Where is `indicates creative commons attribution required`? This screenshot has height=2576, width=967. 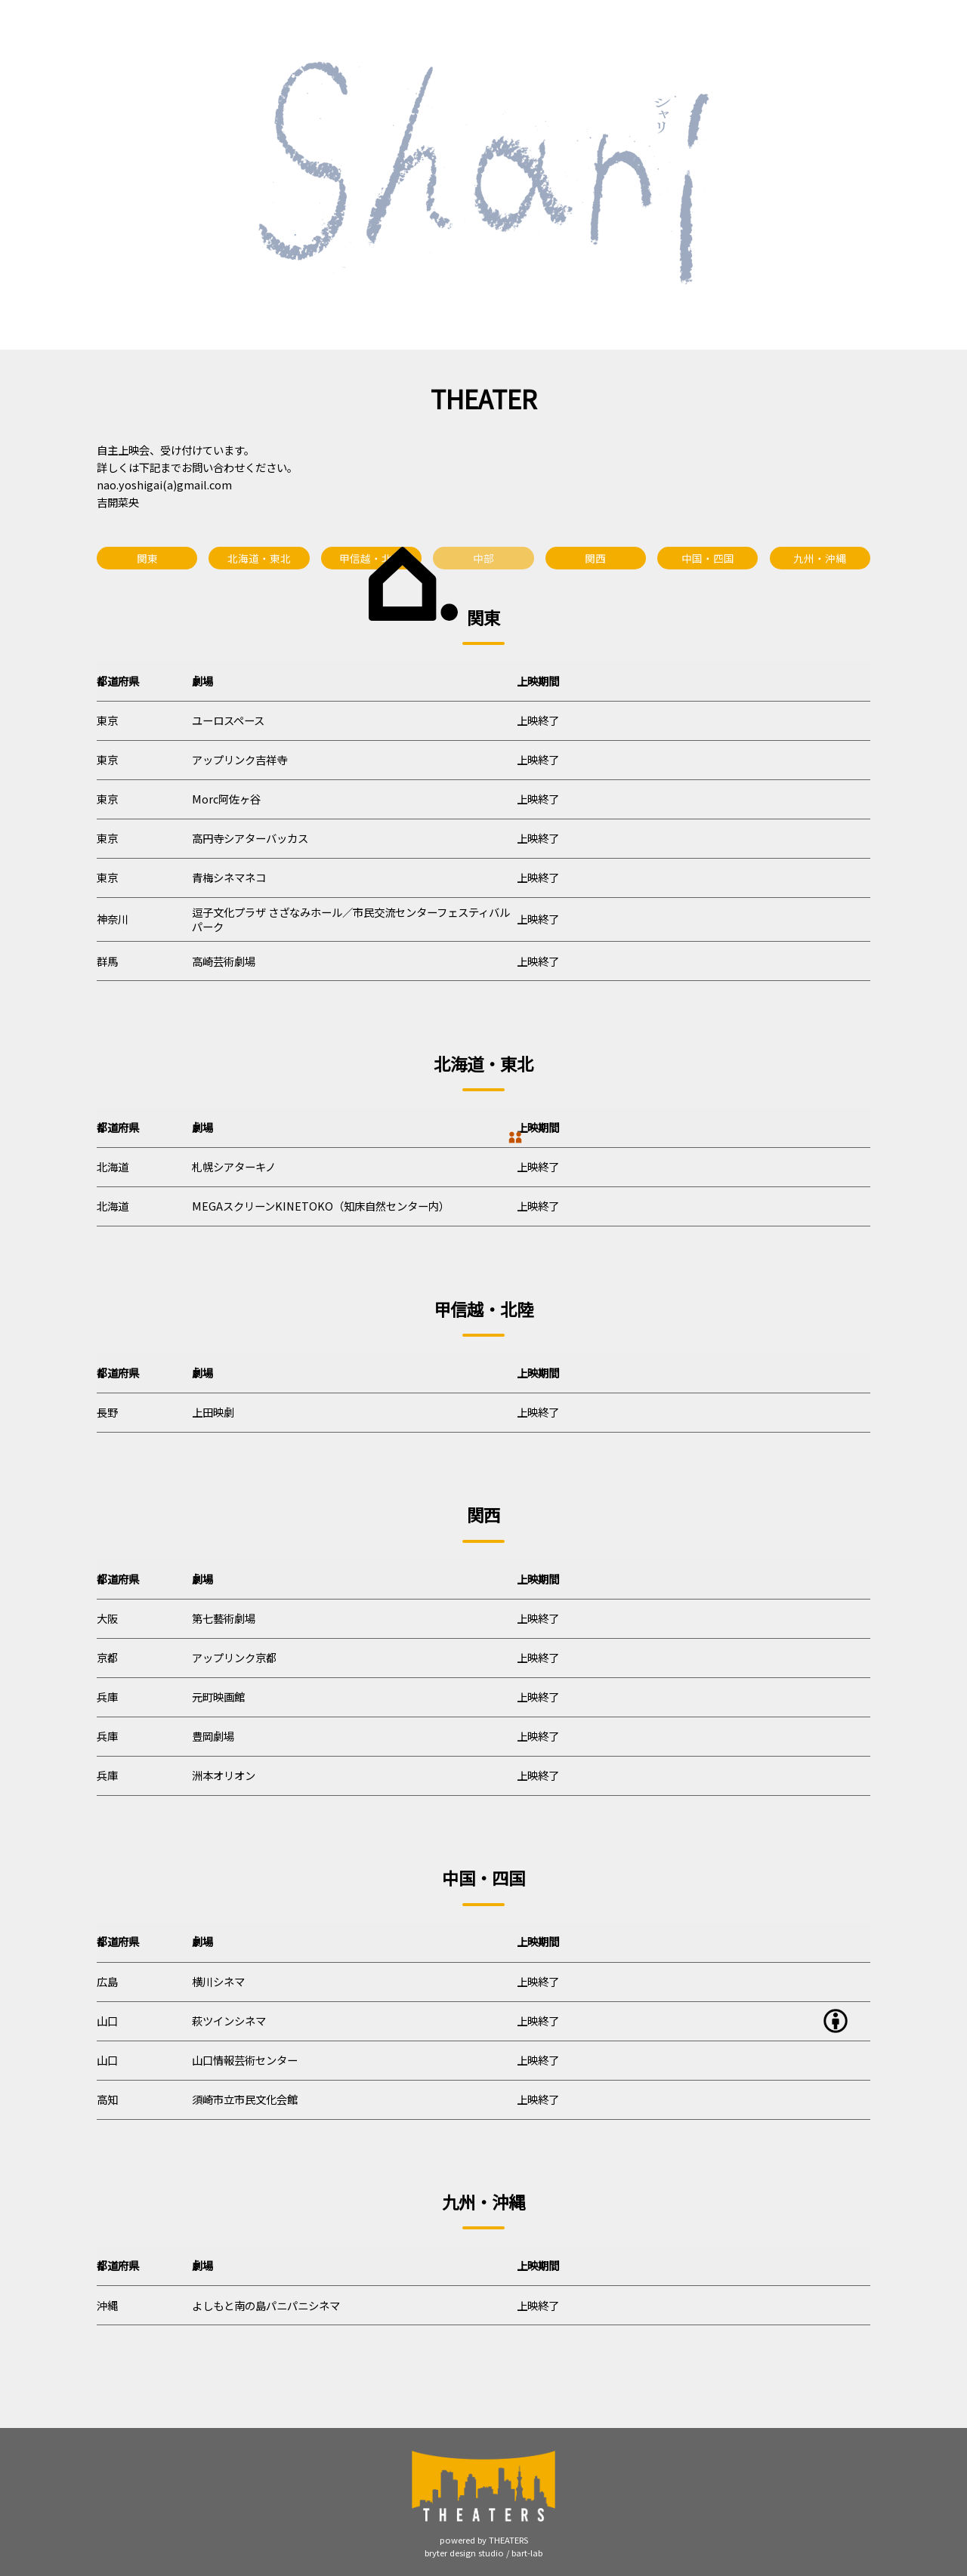 indicates creative commons attribution required is located at coordinates (836, 2021).